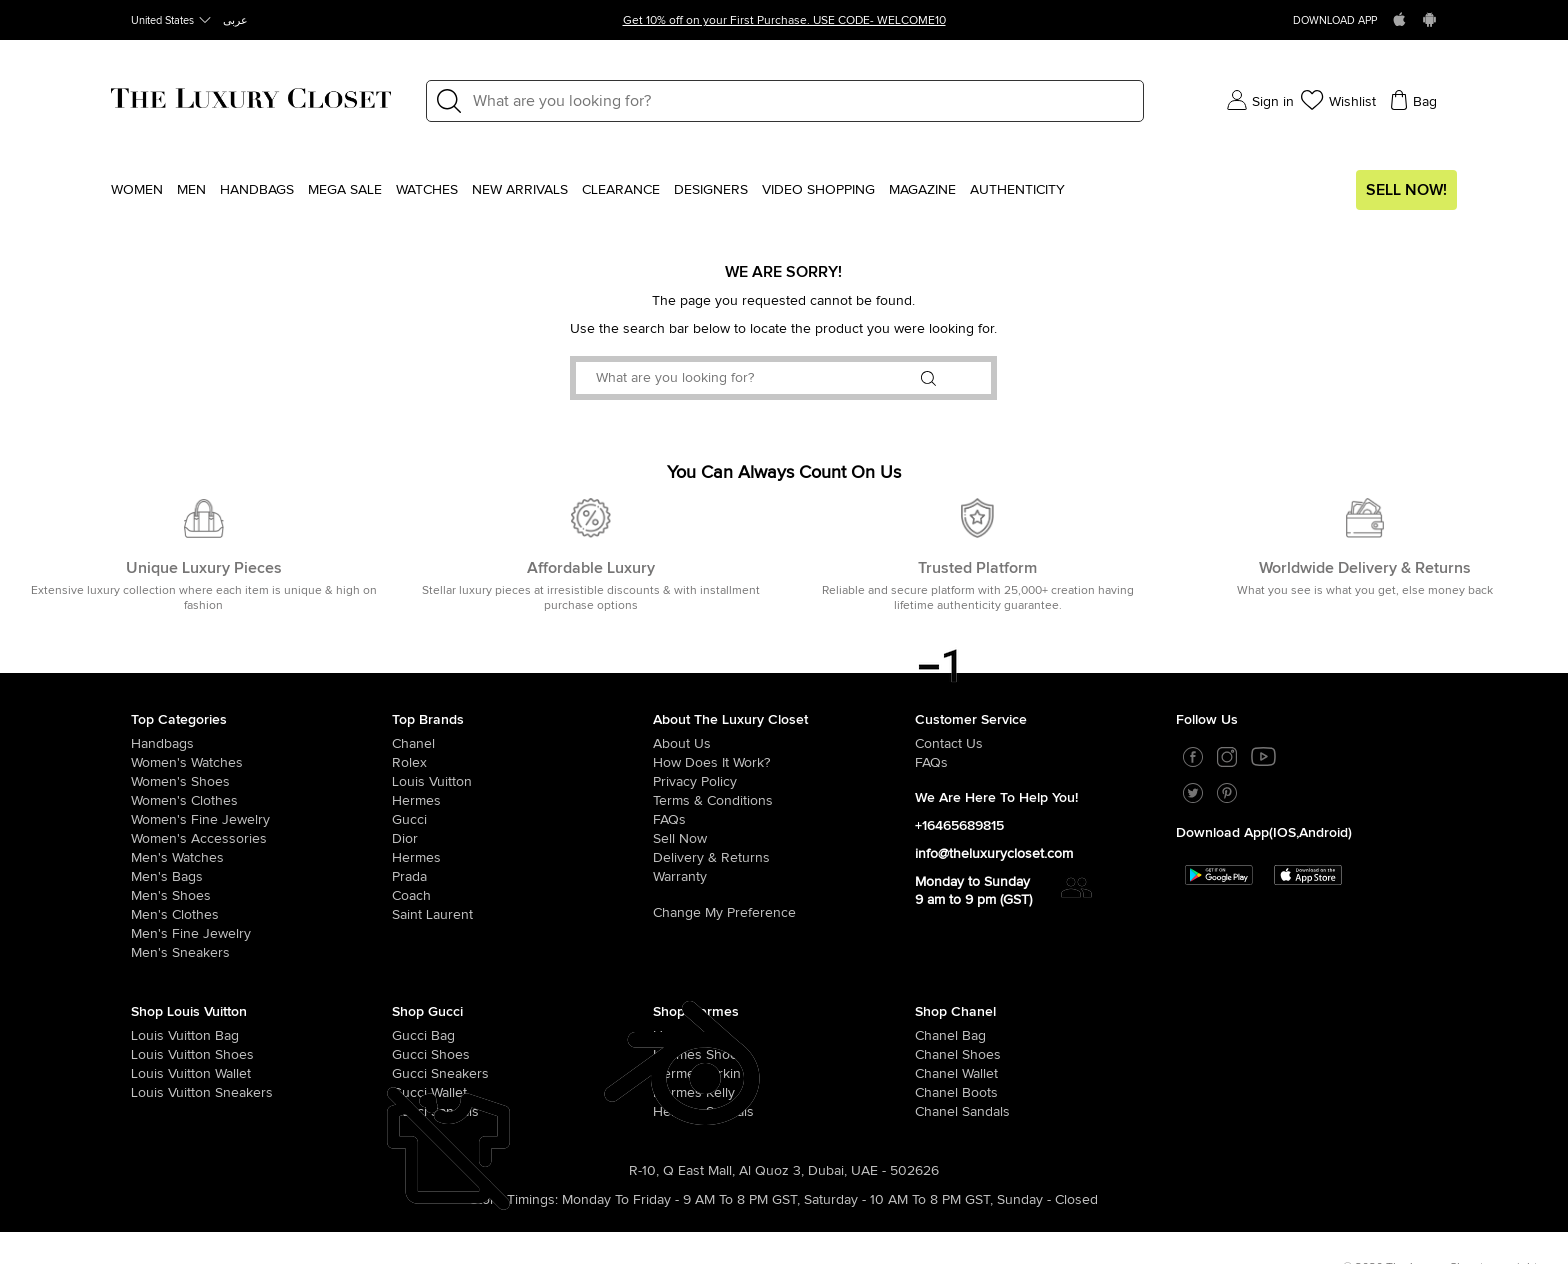  I want to click on view contacts or people list, so click(1076, 887).